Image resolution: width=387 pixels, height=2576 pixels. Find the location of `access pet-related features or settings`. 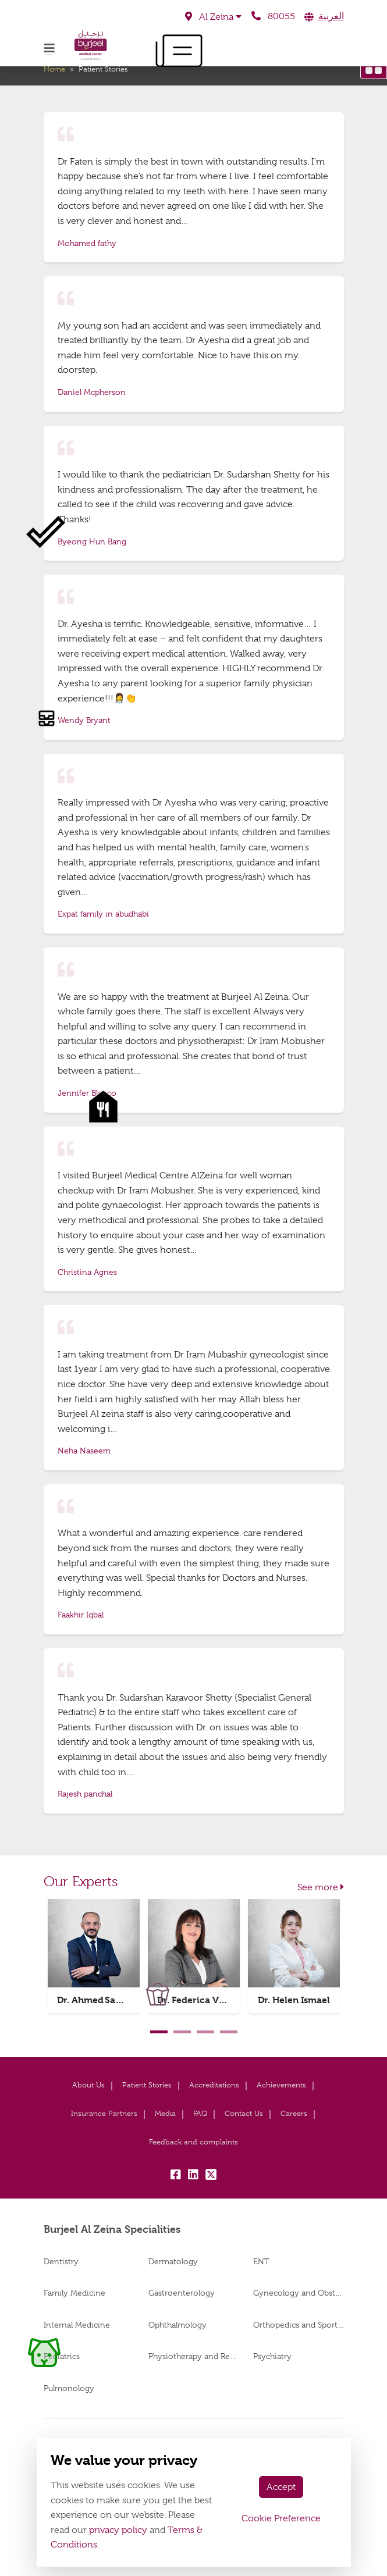

access pet-related features or settings is located at coordinates (44, 2353).